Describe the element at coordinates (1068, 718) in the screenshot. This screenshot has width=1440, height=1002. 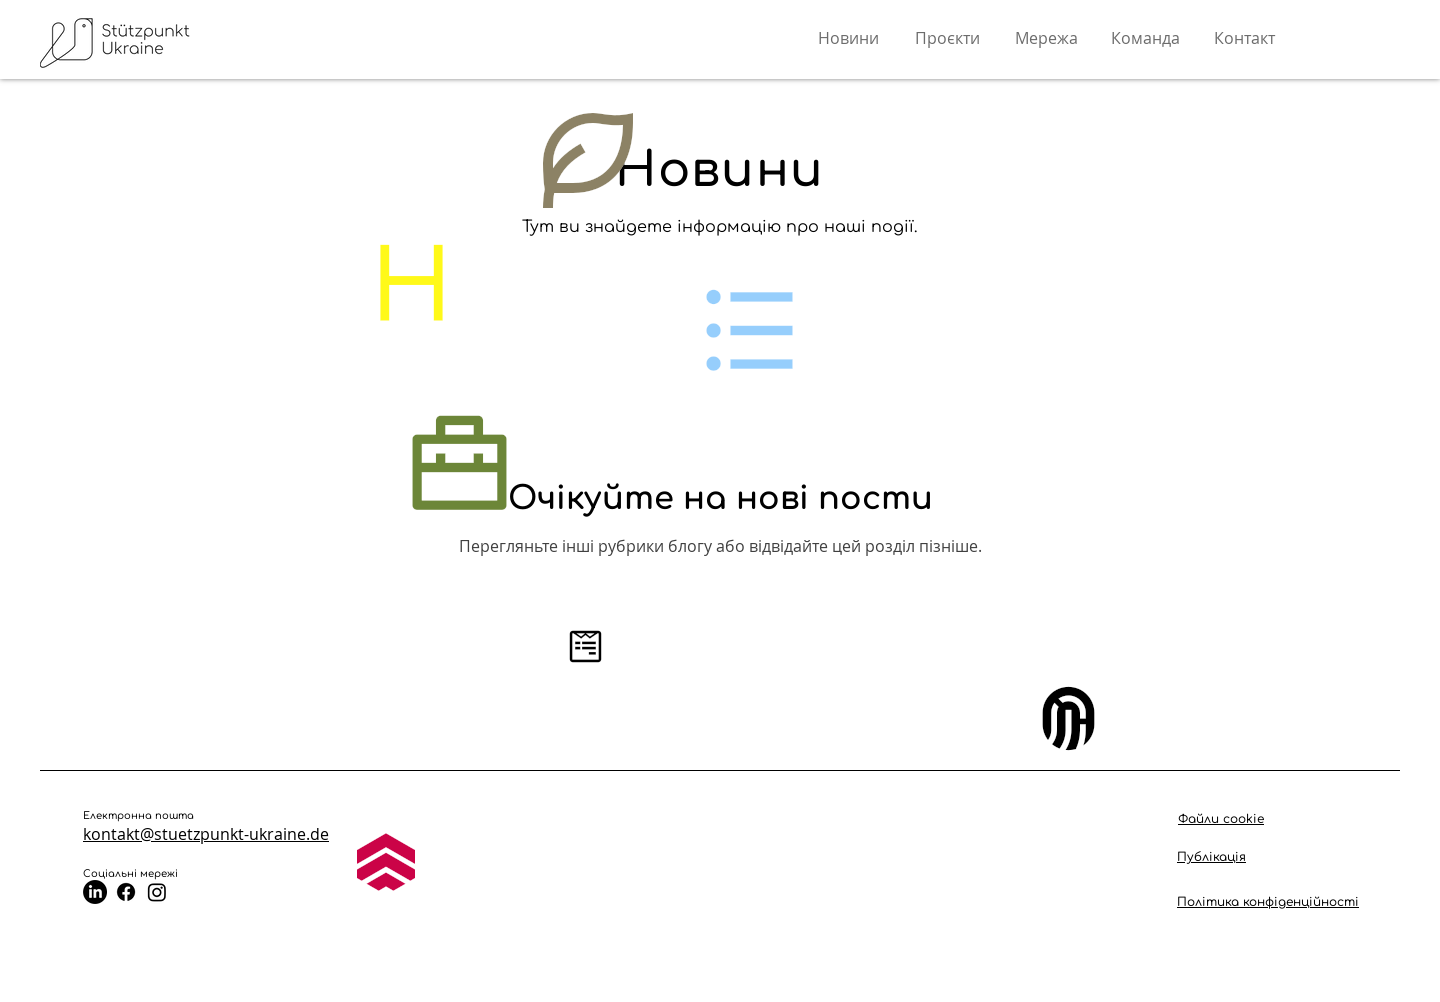
I see `authenticate with fingerprint biometrics` at that location.